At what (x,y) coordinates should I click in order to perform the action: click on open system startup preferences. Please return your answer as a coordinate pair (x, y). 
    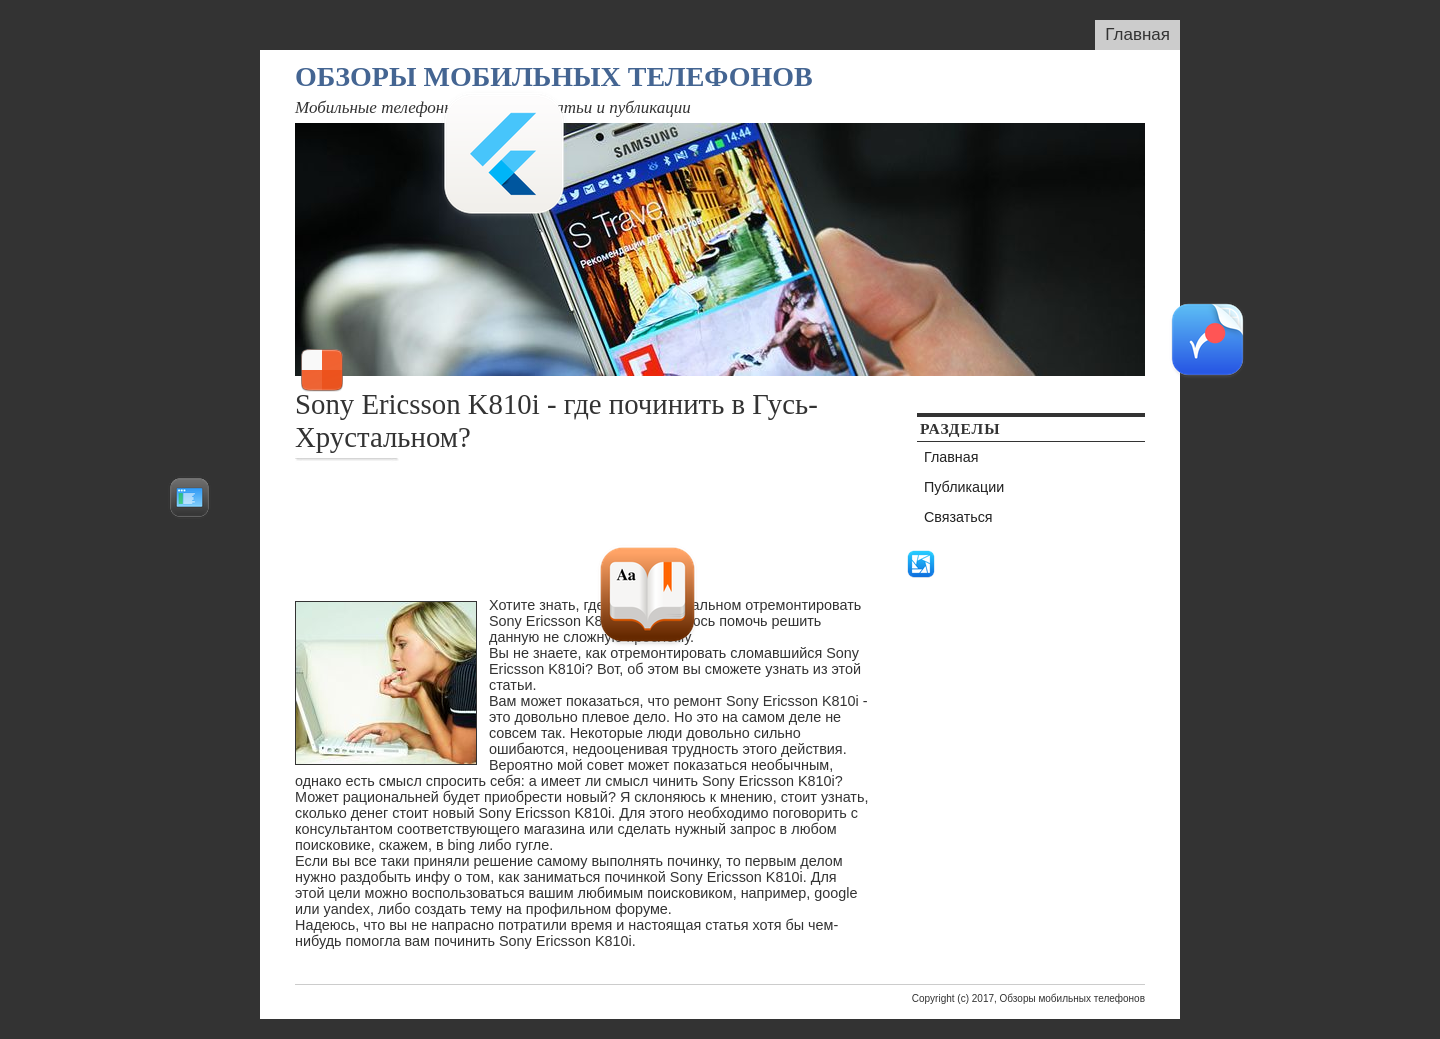
    Looking at the image, I should click on (189, 497).